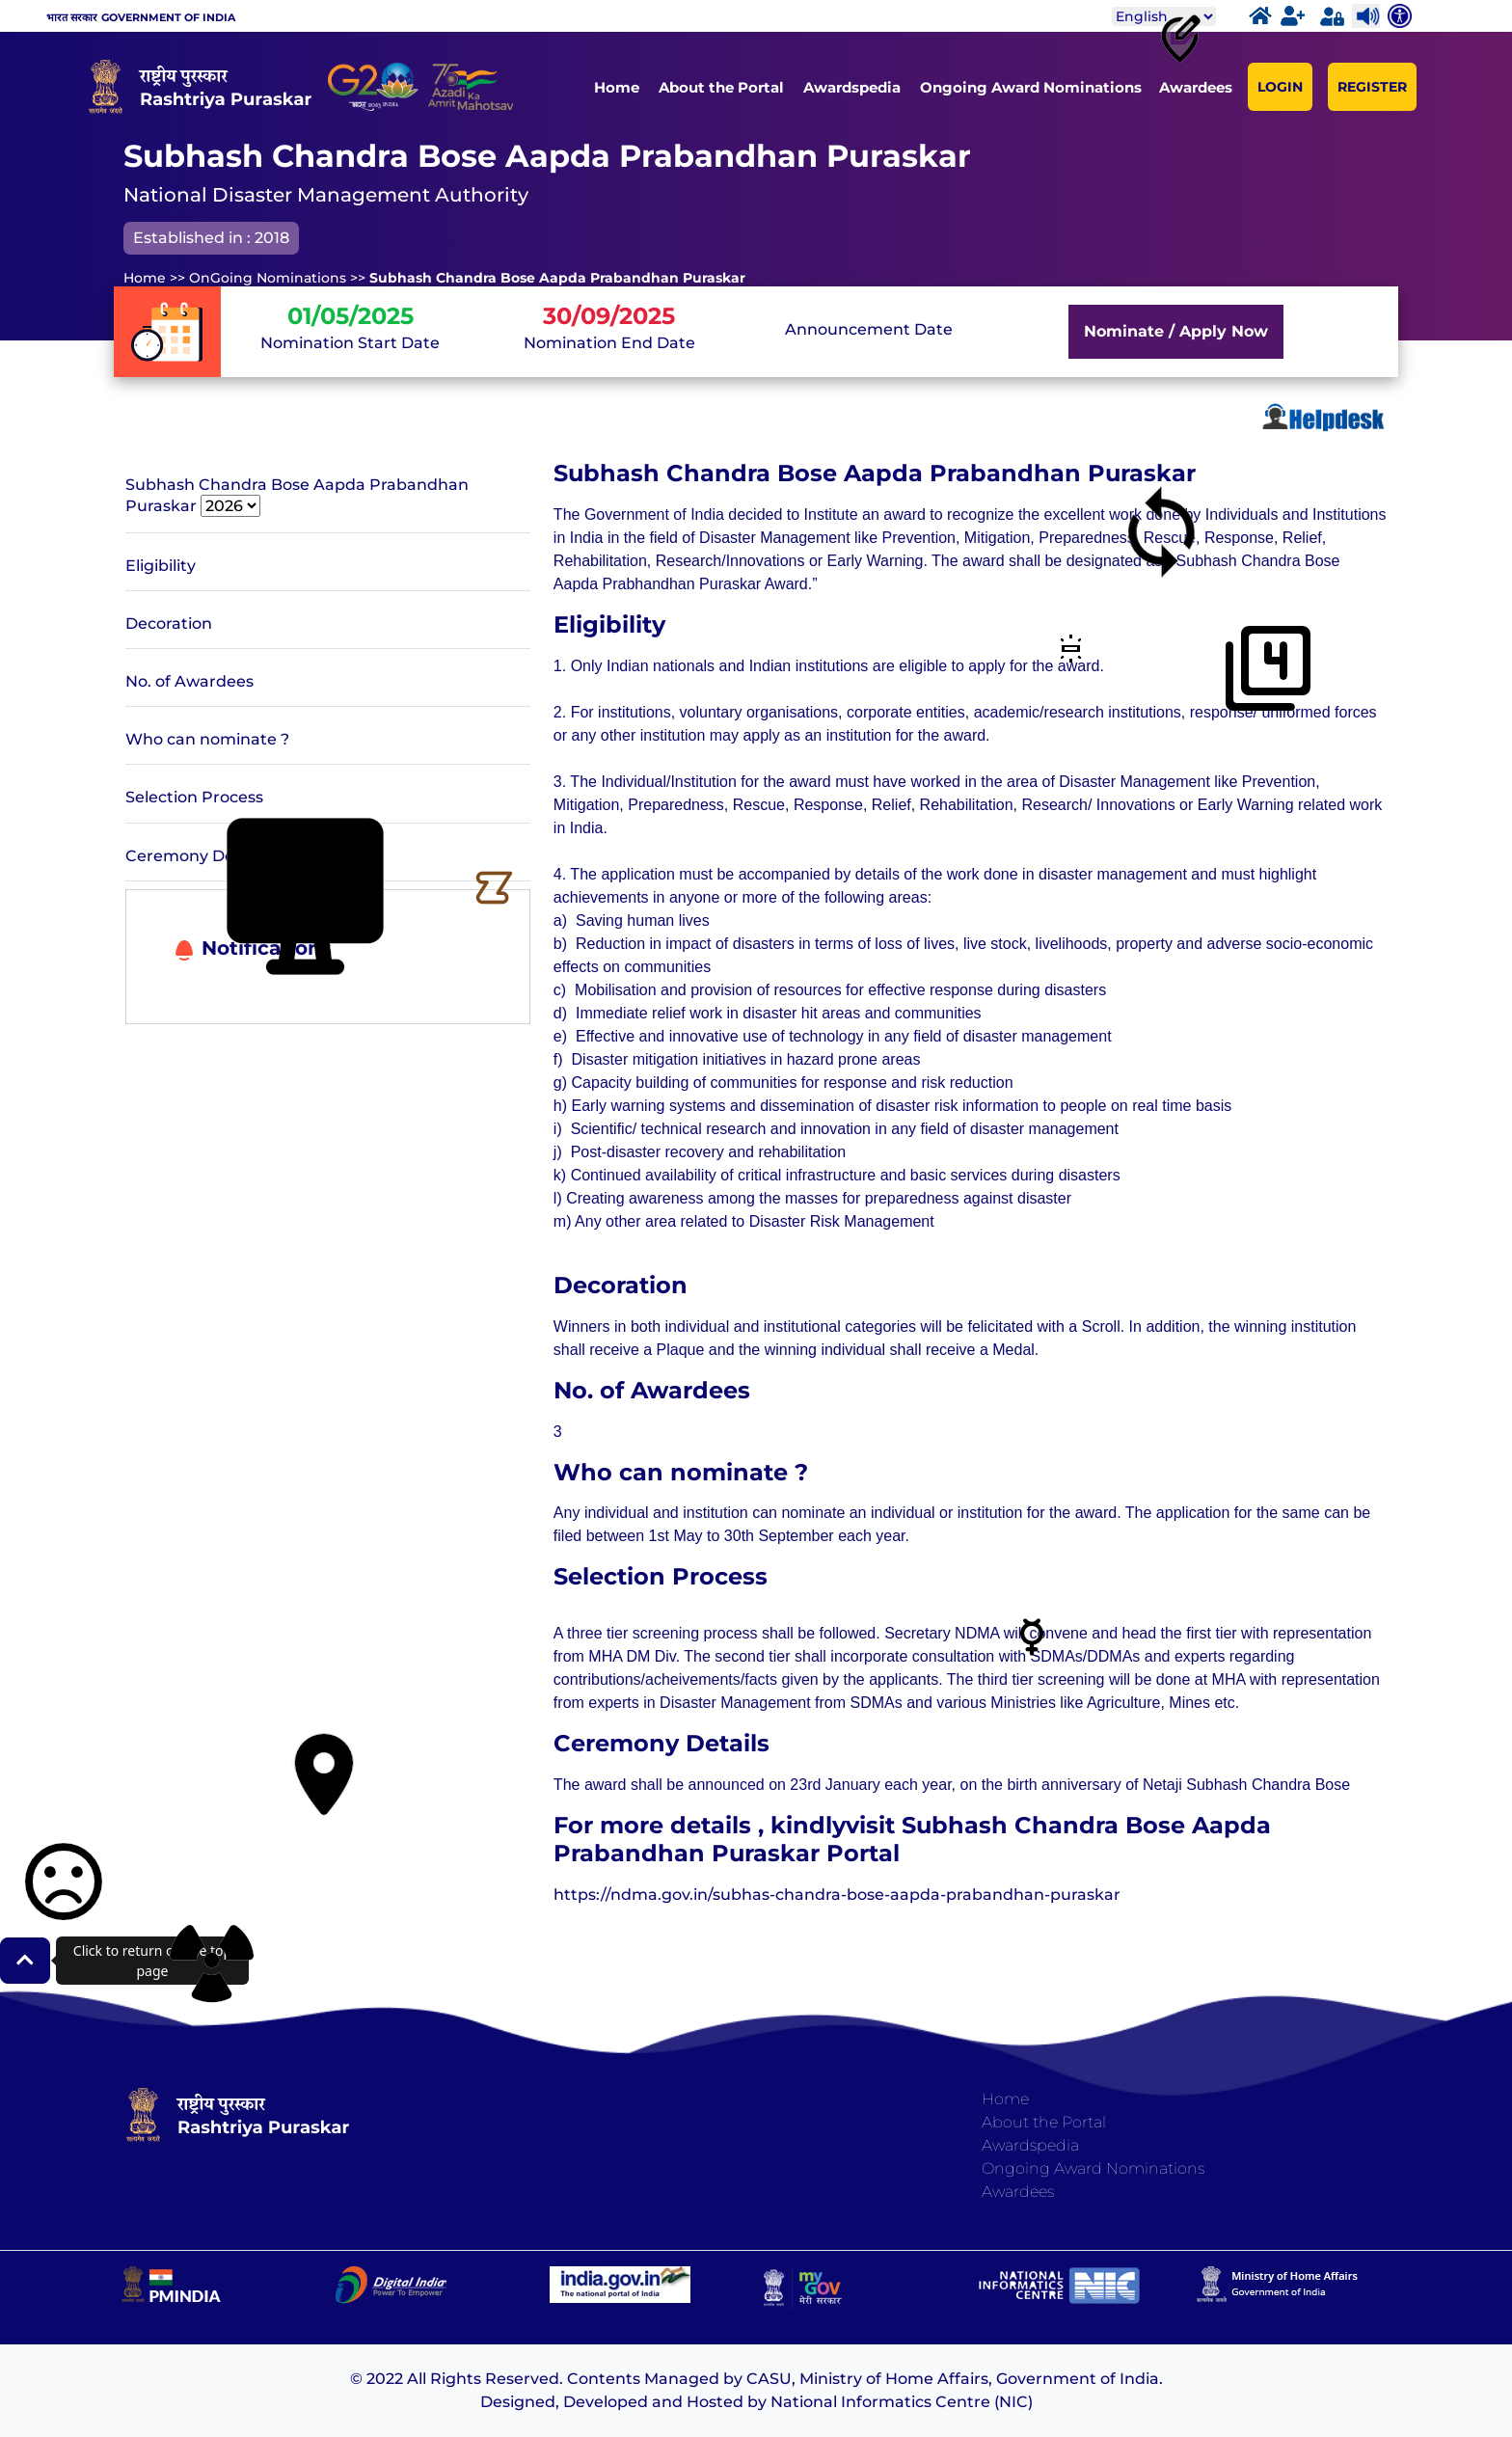  Describe the element at coordinates (64, 1882) in the screenshot. I see `rate your experience as negative` at that location.